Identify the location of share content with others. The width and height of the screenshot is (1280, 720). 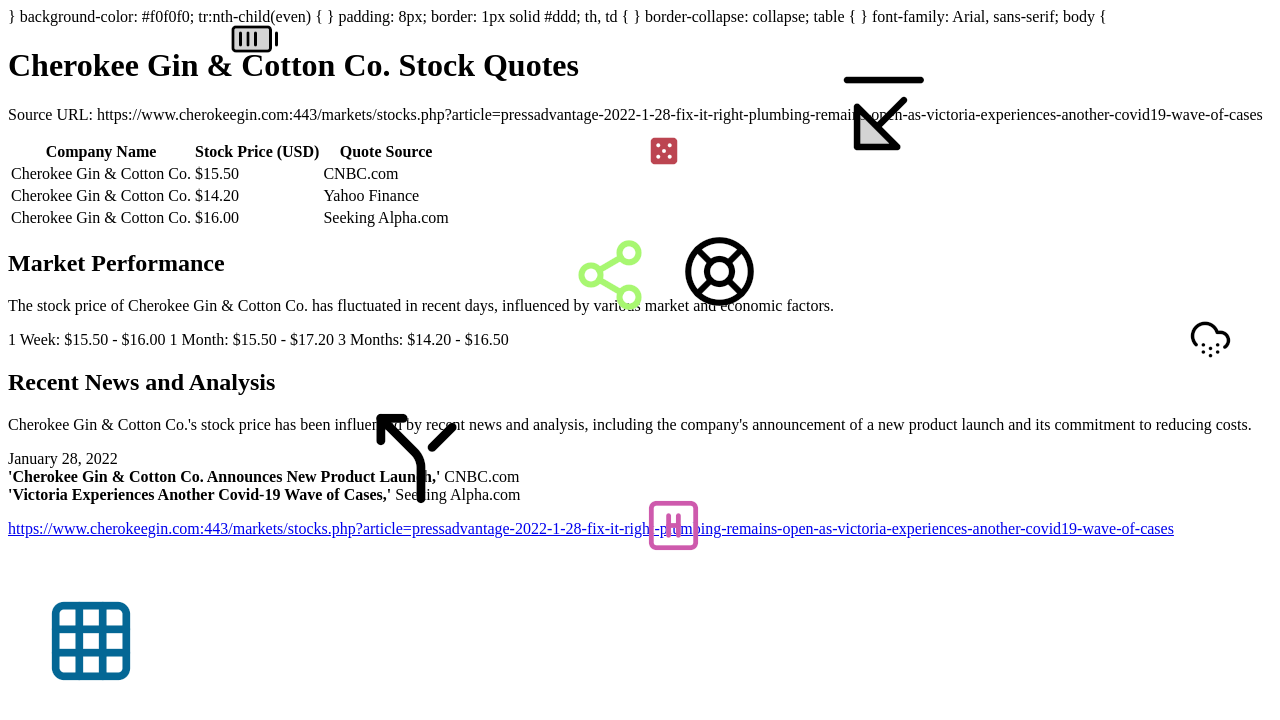
(610, 275).